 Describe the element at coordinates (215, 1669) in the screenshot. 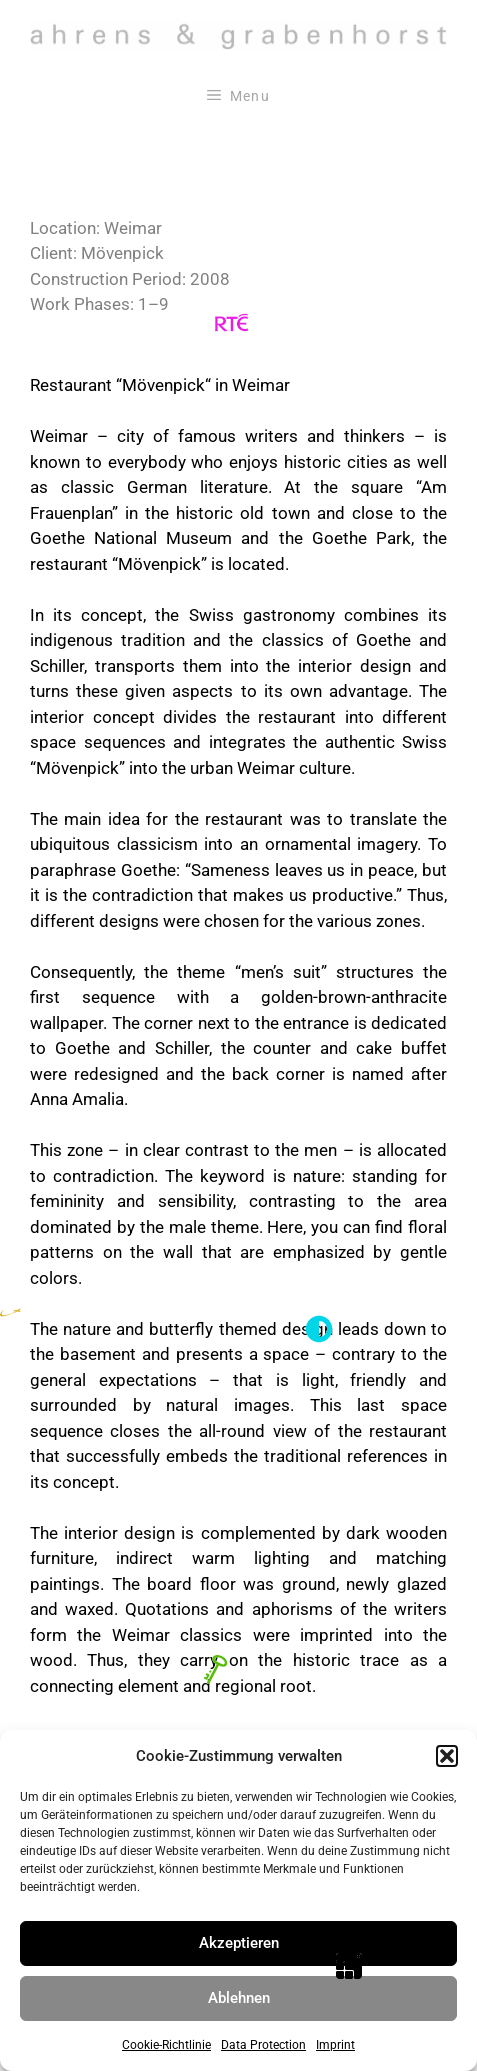

I see `open keeweb password manager` at that location.